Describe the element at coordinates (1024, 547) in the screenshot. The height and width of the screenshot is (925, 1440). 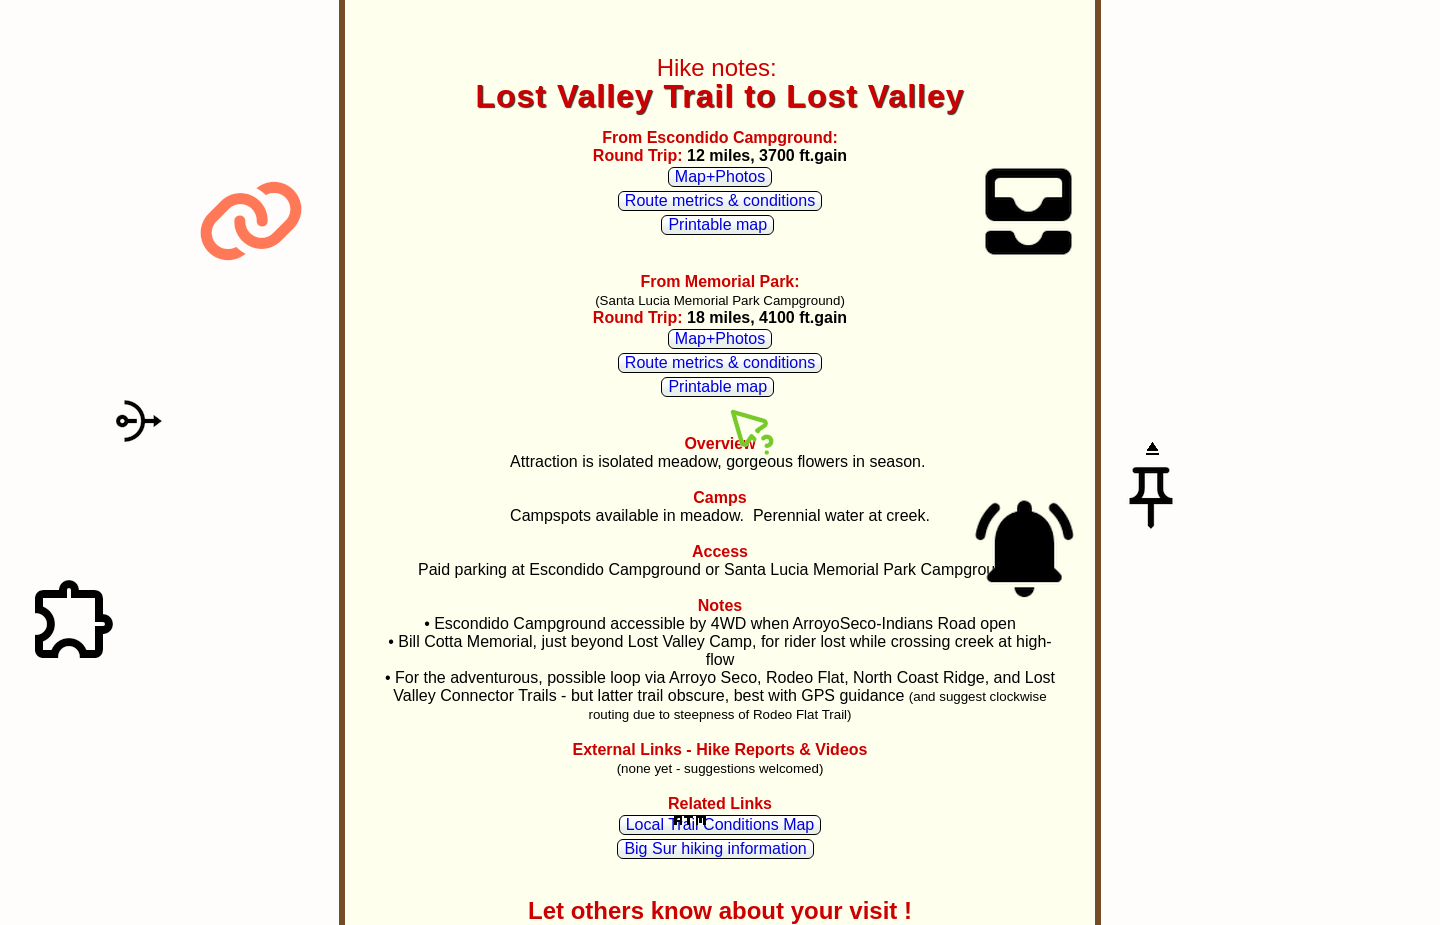
I see `indicates new or active notifications` at that location.